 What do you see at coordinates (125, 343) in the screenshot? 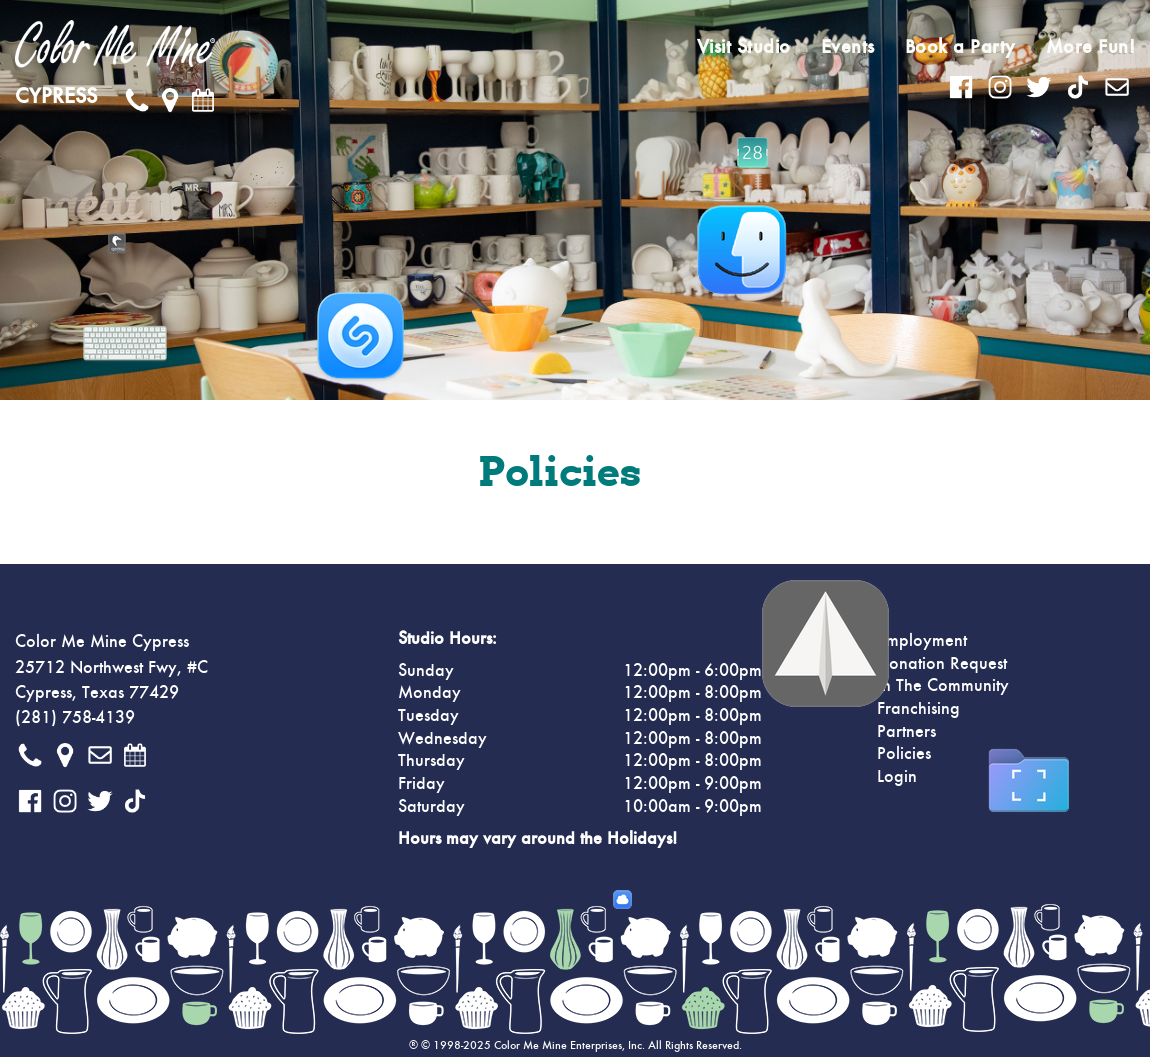
I see `connect to a bluetooth keyboard` at bounding box center [125, 343].